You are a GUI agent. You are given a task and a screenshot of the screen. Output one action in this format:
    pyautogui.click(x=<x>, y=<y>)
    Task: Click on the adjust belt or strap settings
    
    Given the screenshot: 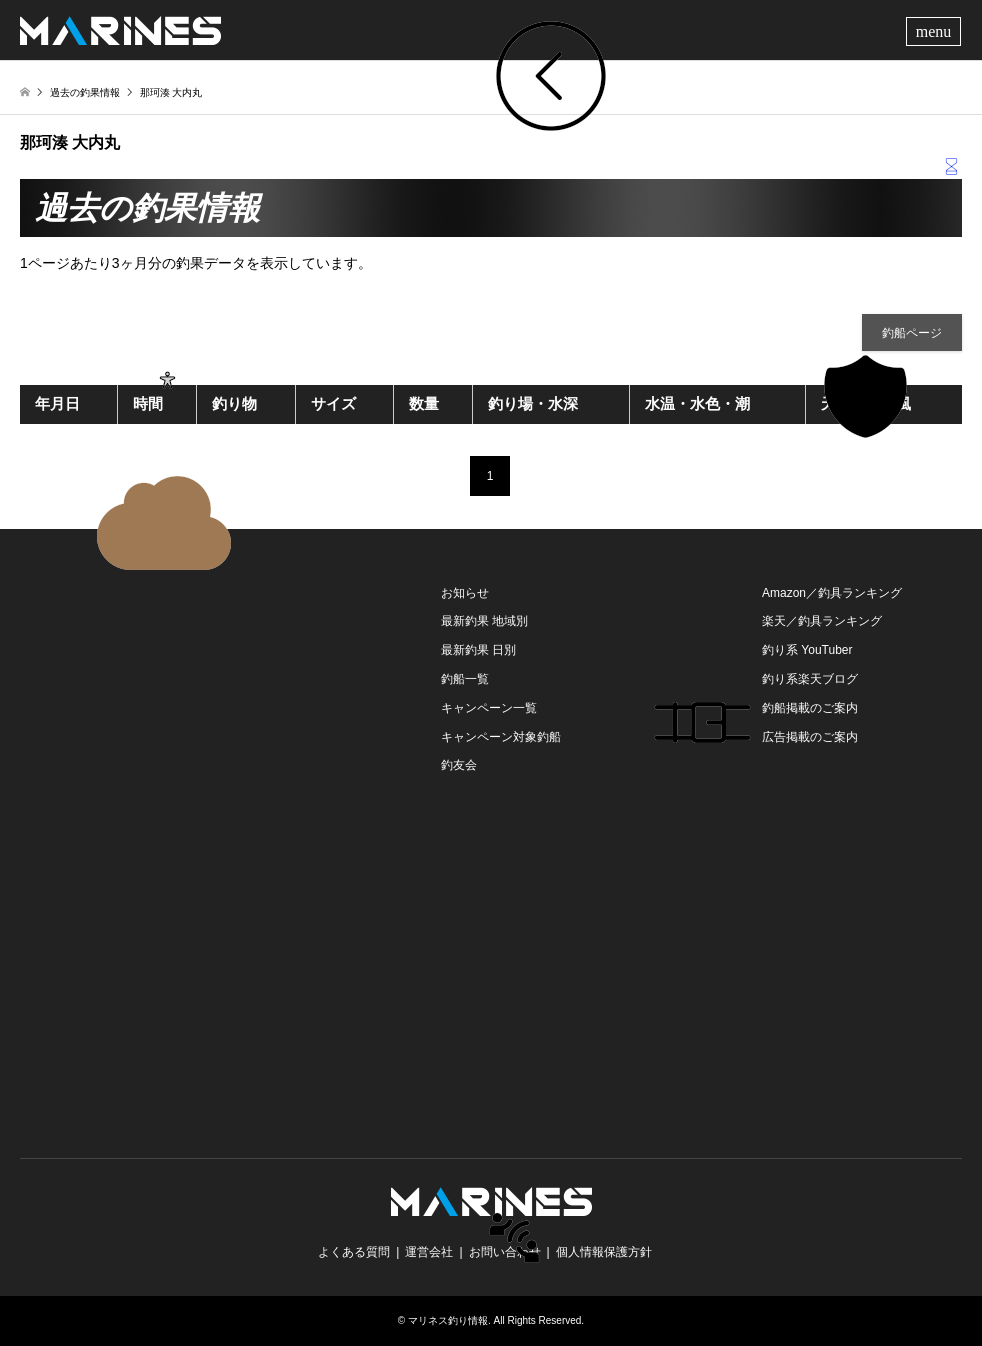 What is the action you would take?
    pyautogui.click(x=702, y=722)
    